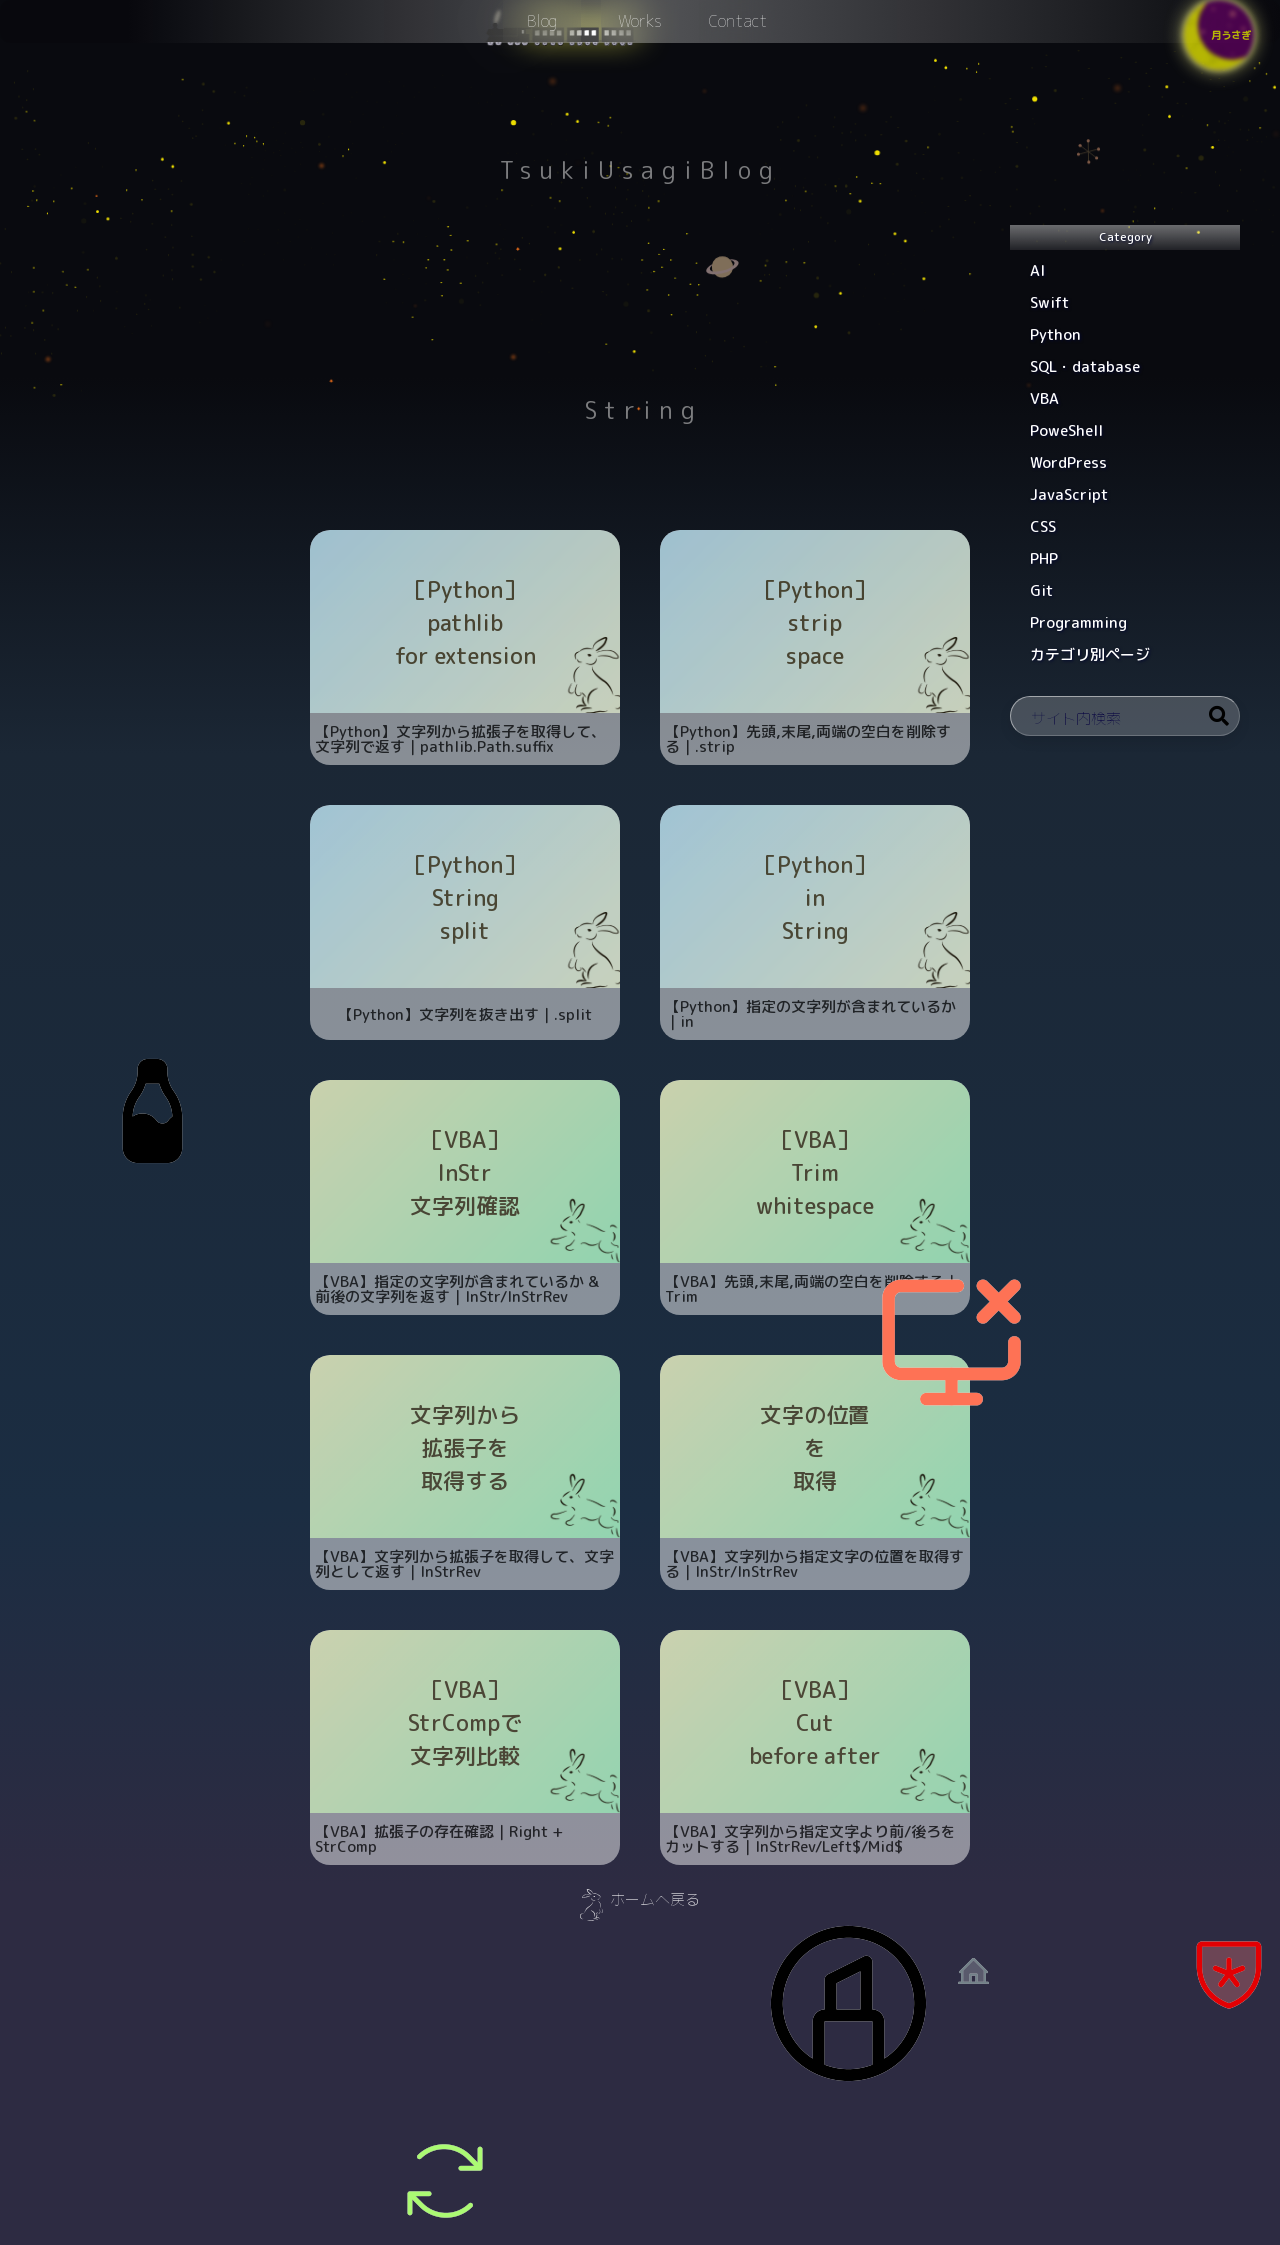 The height and width of the screenshot is (2245, 1280). What do you see at coordinates (152, 1113) in the screenshot?
I see `view beverage or drink options` at bounding box center [152, 1113].